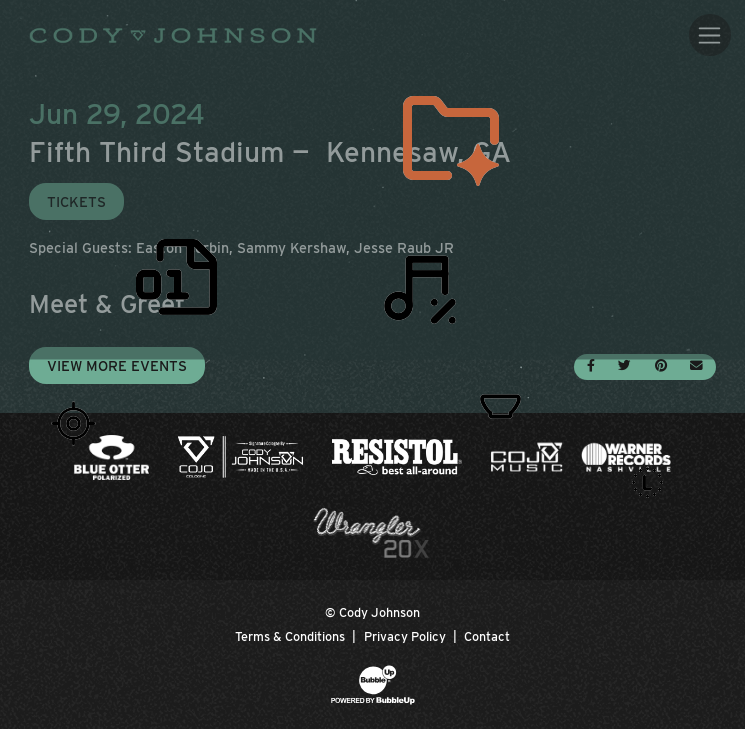  I want to click on create a new space or workspace, so click(451, 138).